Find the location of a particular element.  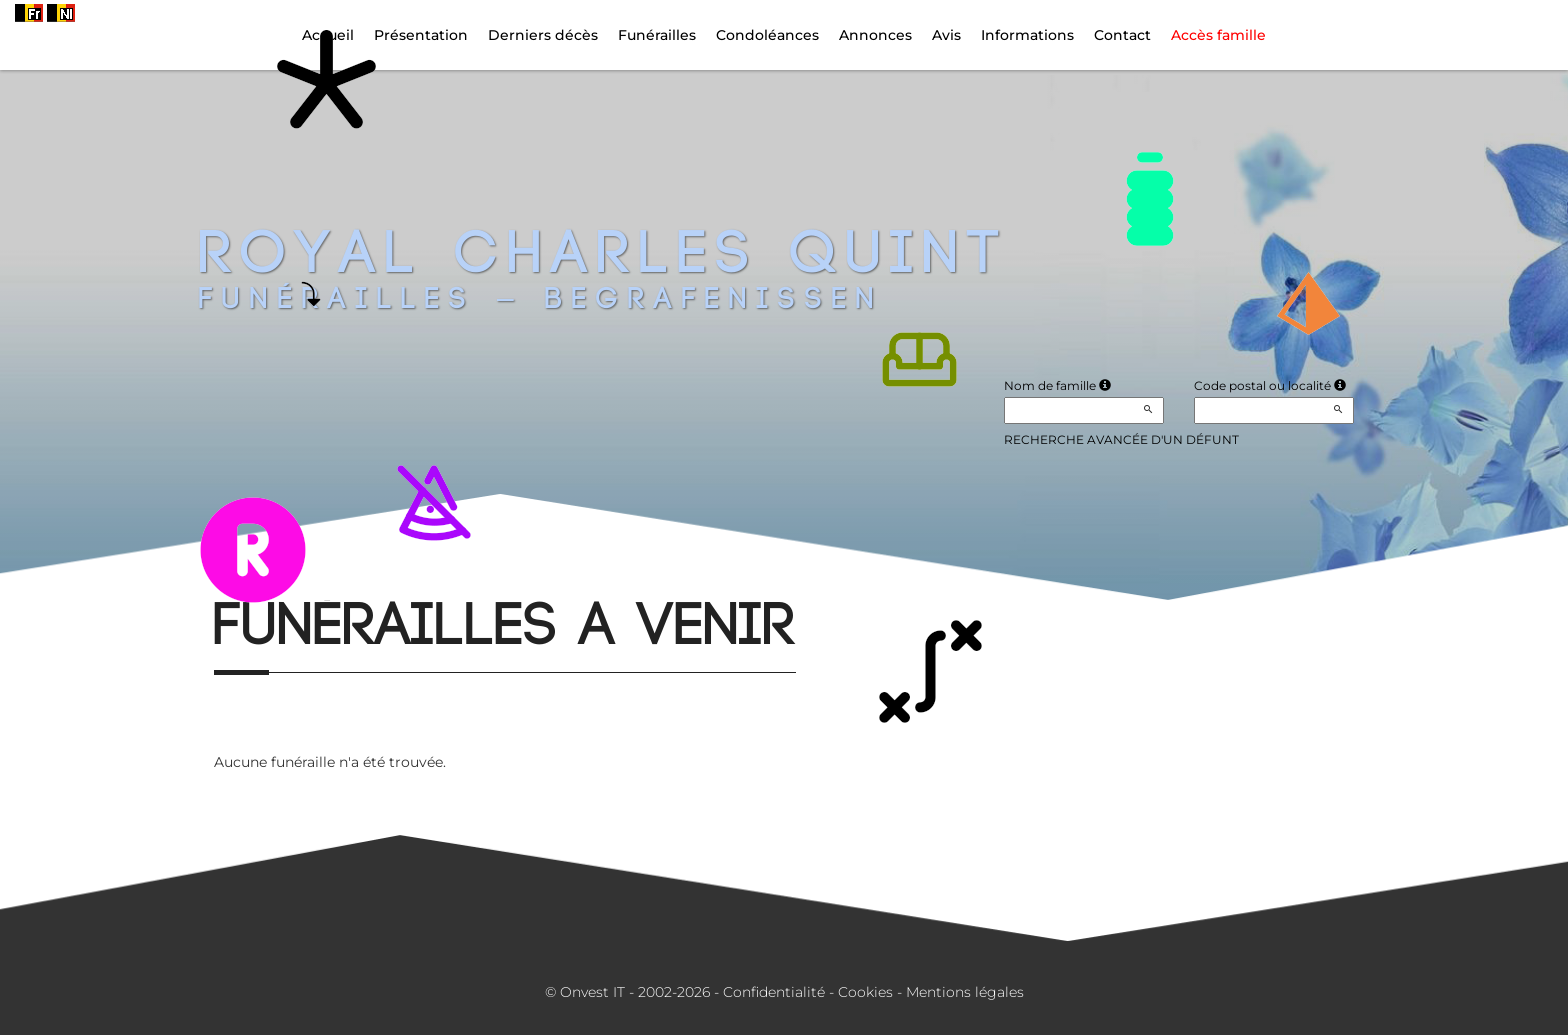

access 3D modeling or rendering tools is located at coordinates (1308, 303).